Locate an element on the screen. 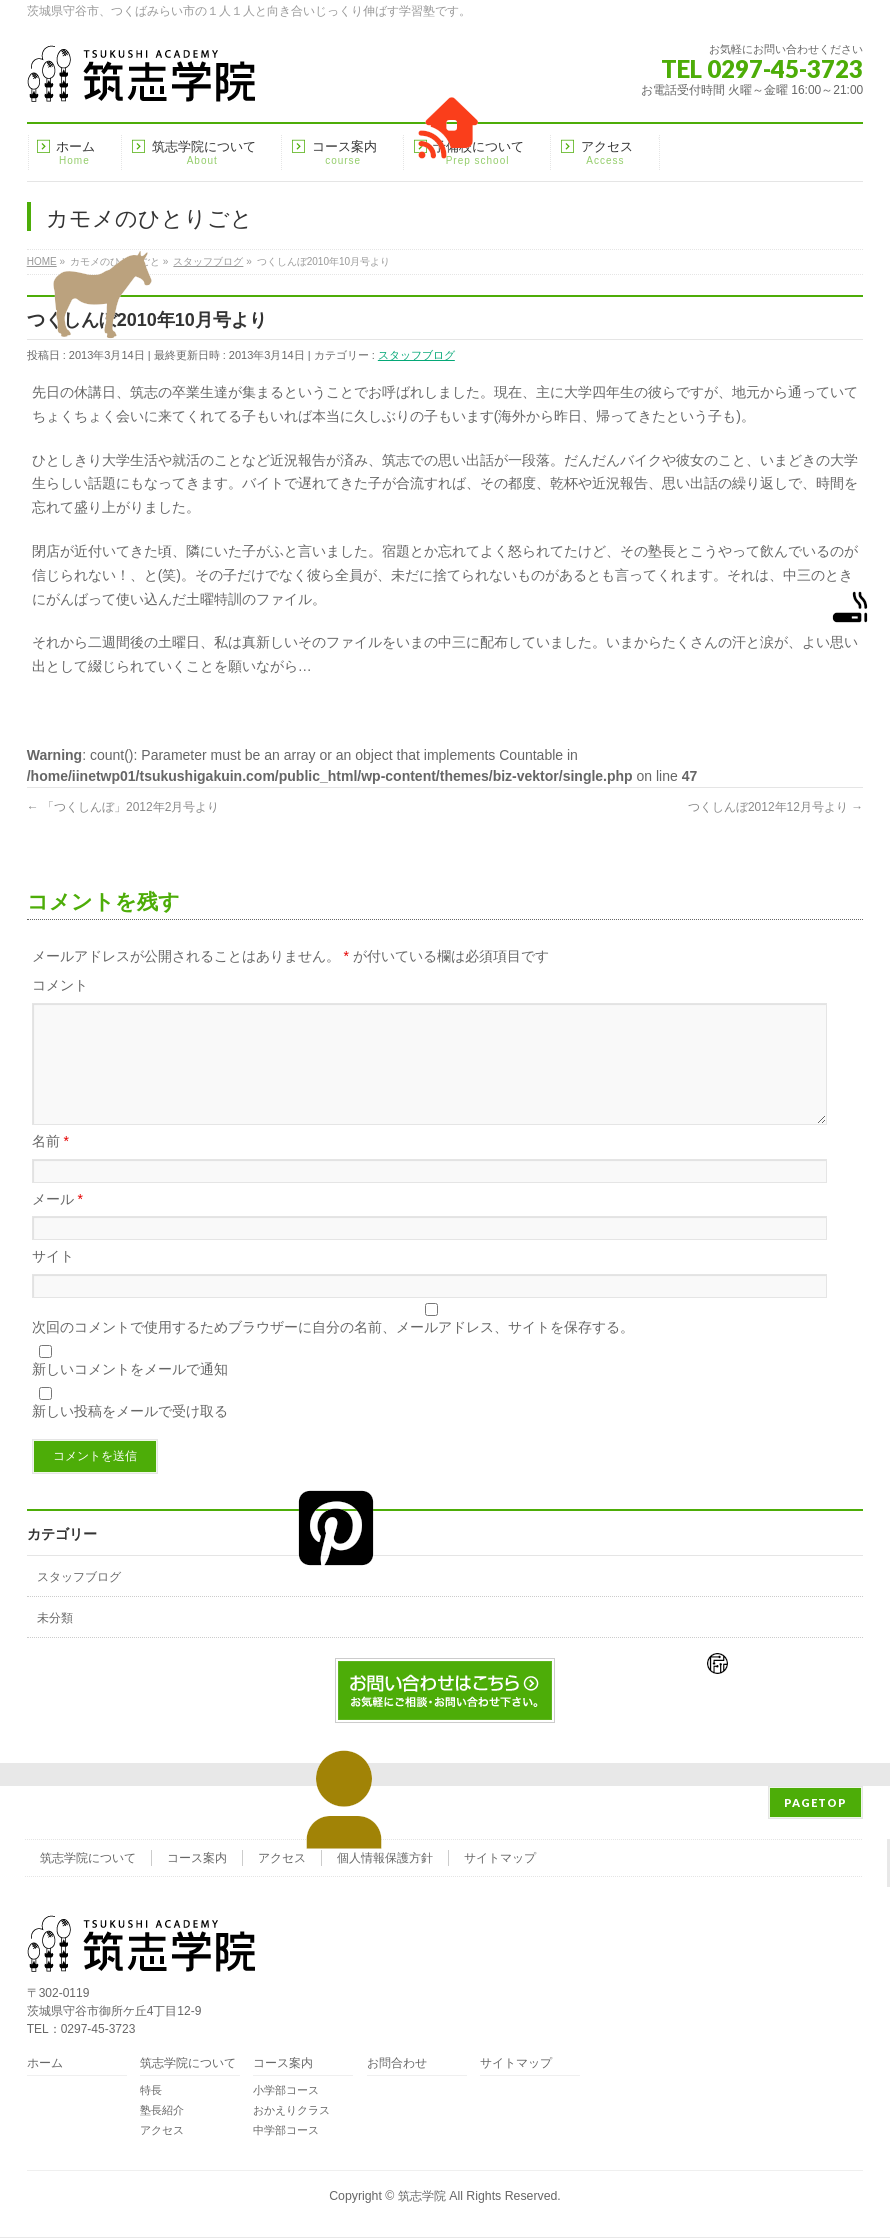 The height and width of the screenshot is (2238, 890). visit Sticker Mule website or app is located at coordinates (102, 294).